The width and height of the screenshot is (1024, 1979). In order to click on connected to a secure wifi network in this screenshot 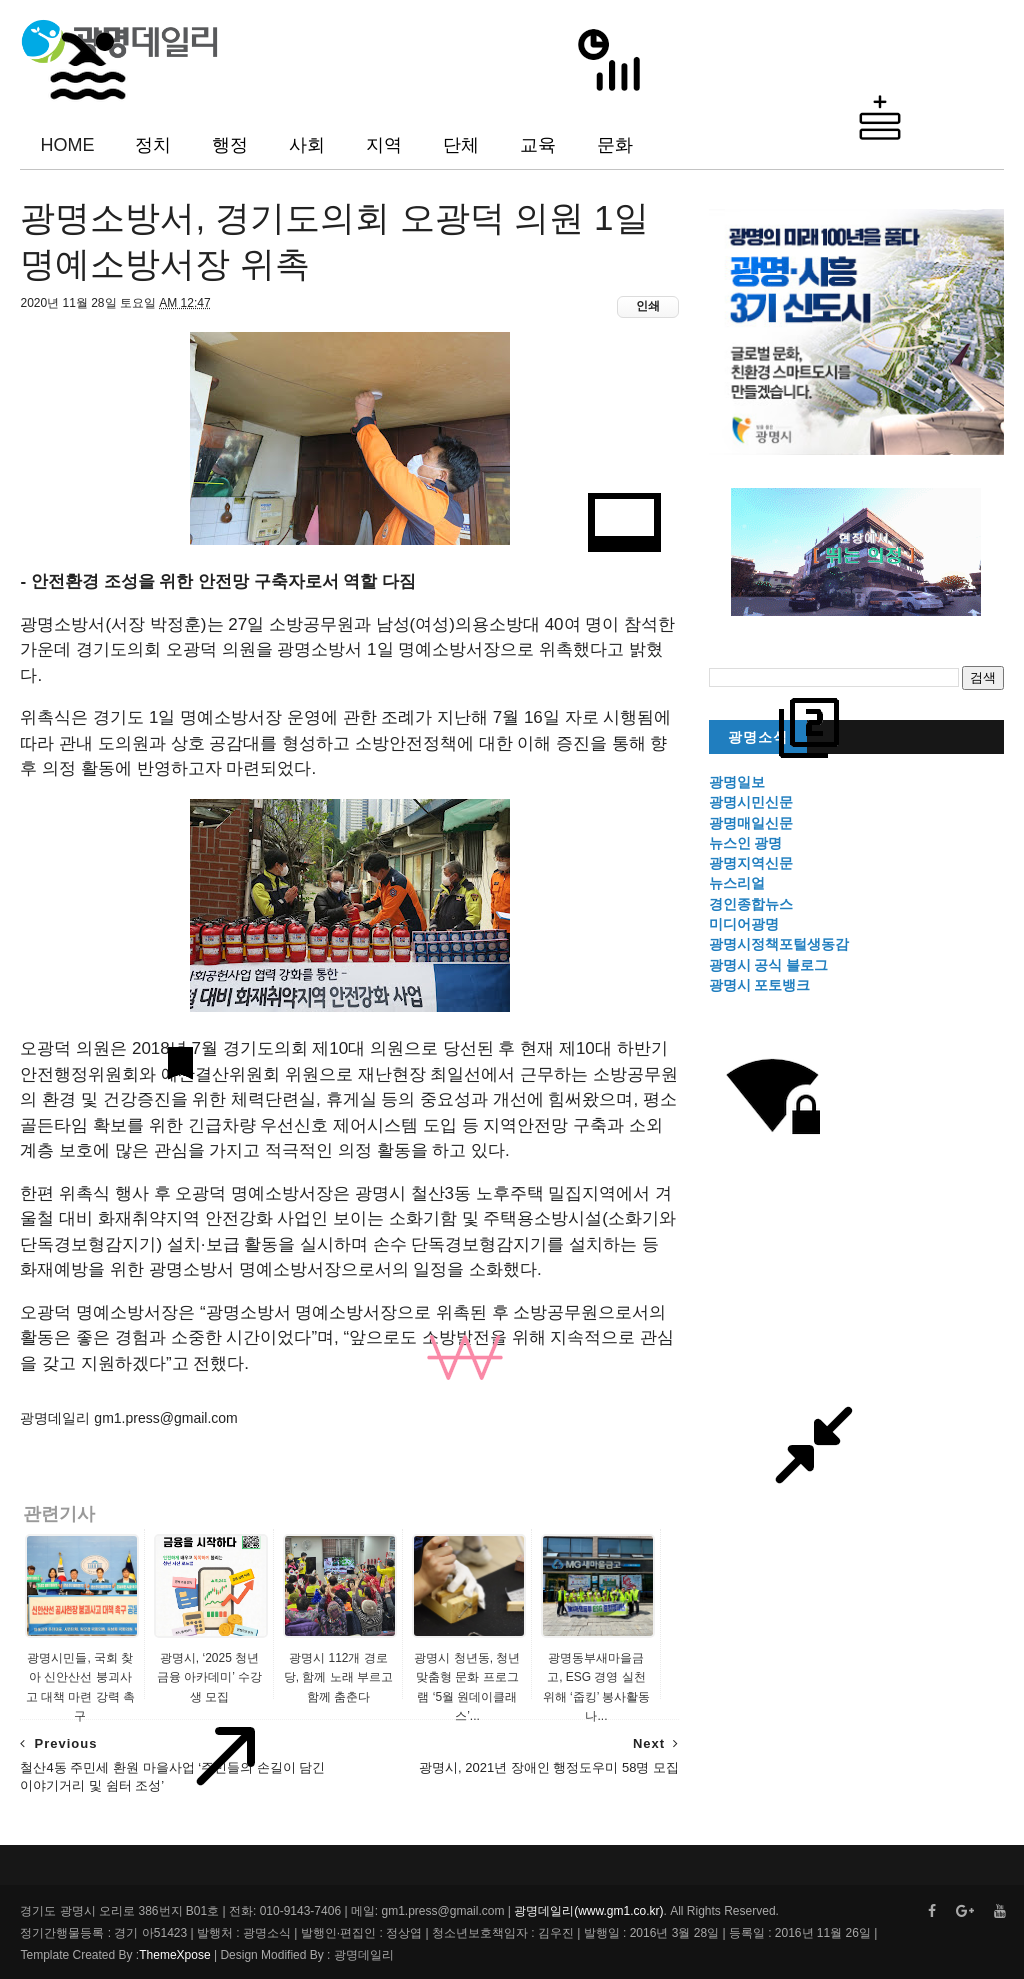, I will do `click(772, 1094)`.